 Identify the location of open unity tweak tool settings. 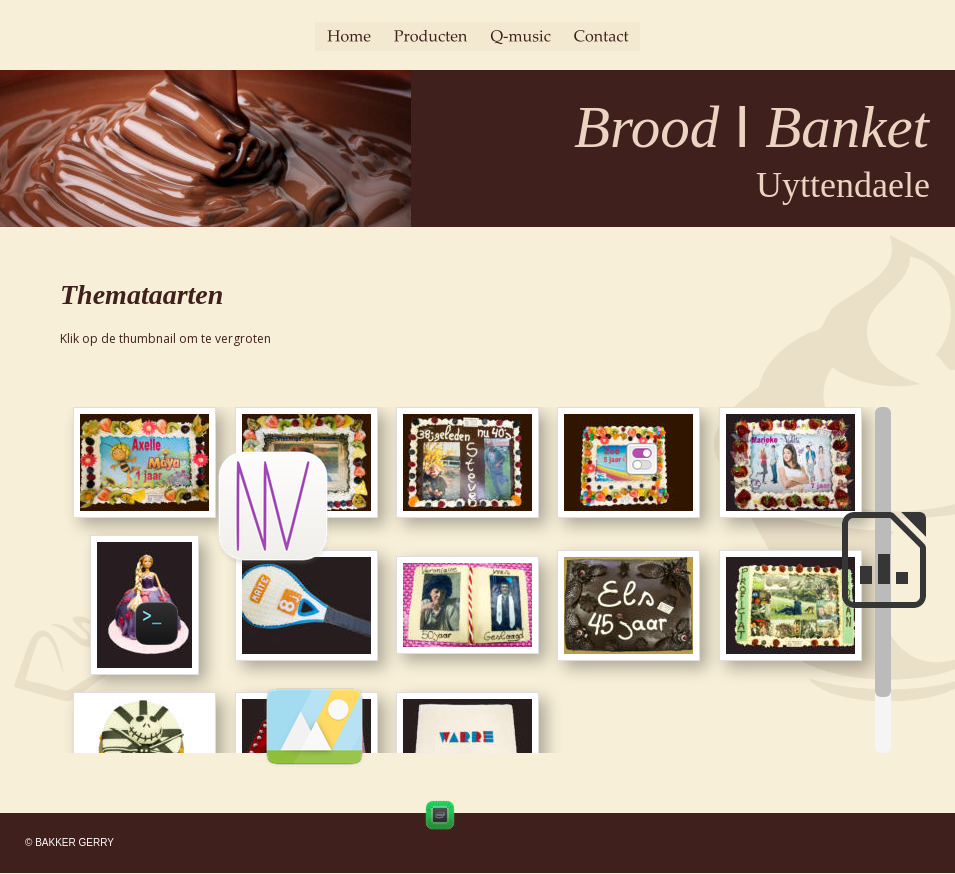
(642, 459).